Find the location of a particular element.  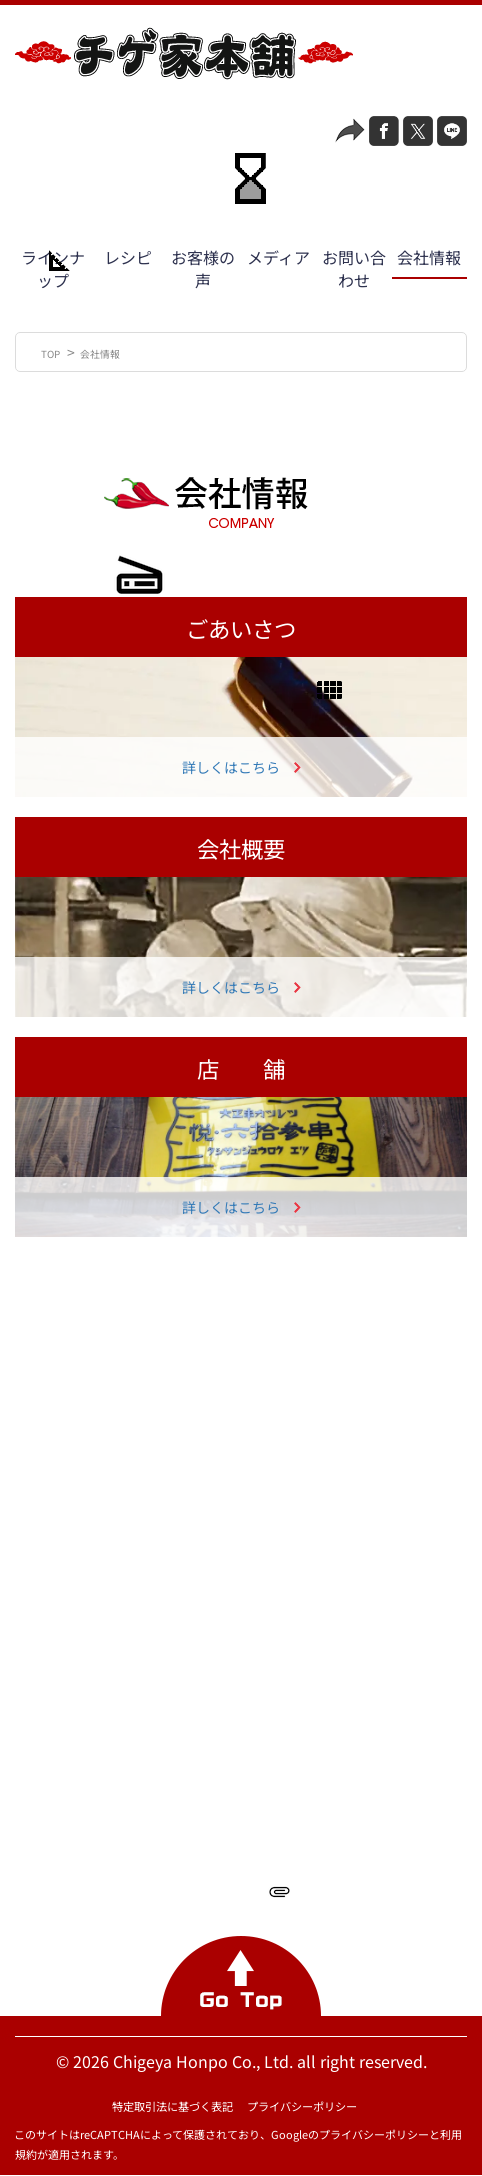

switch to comfortable grid view is located at coordinates (329, 690).